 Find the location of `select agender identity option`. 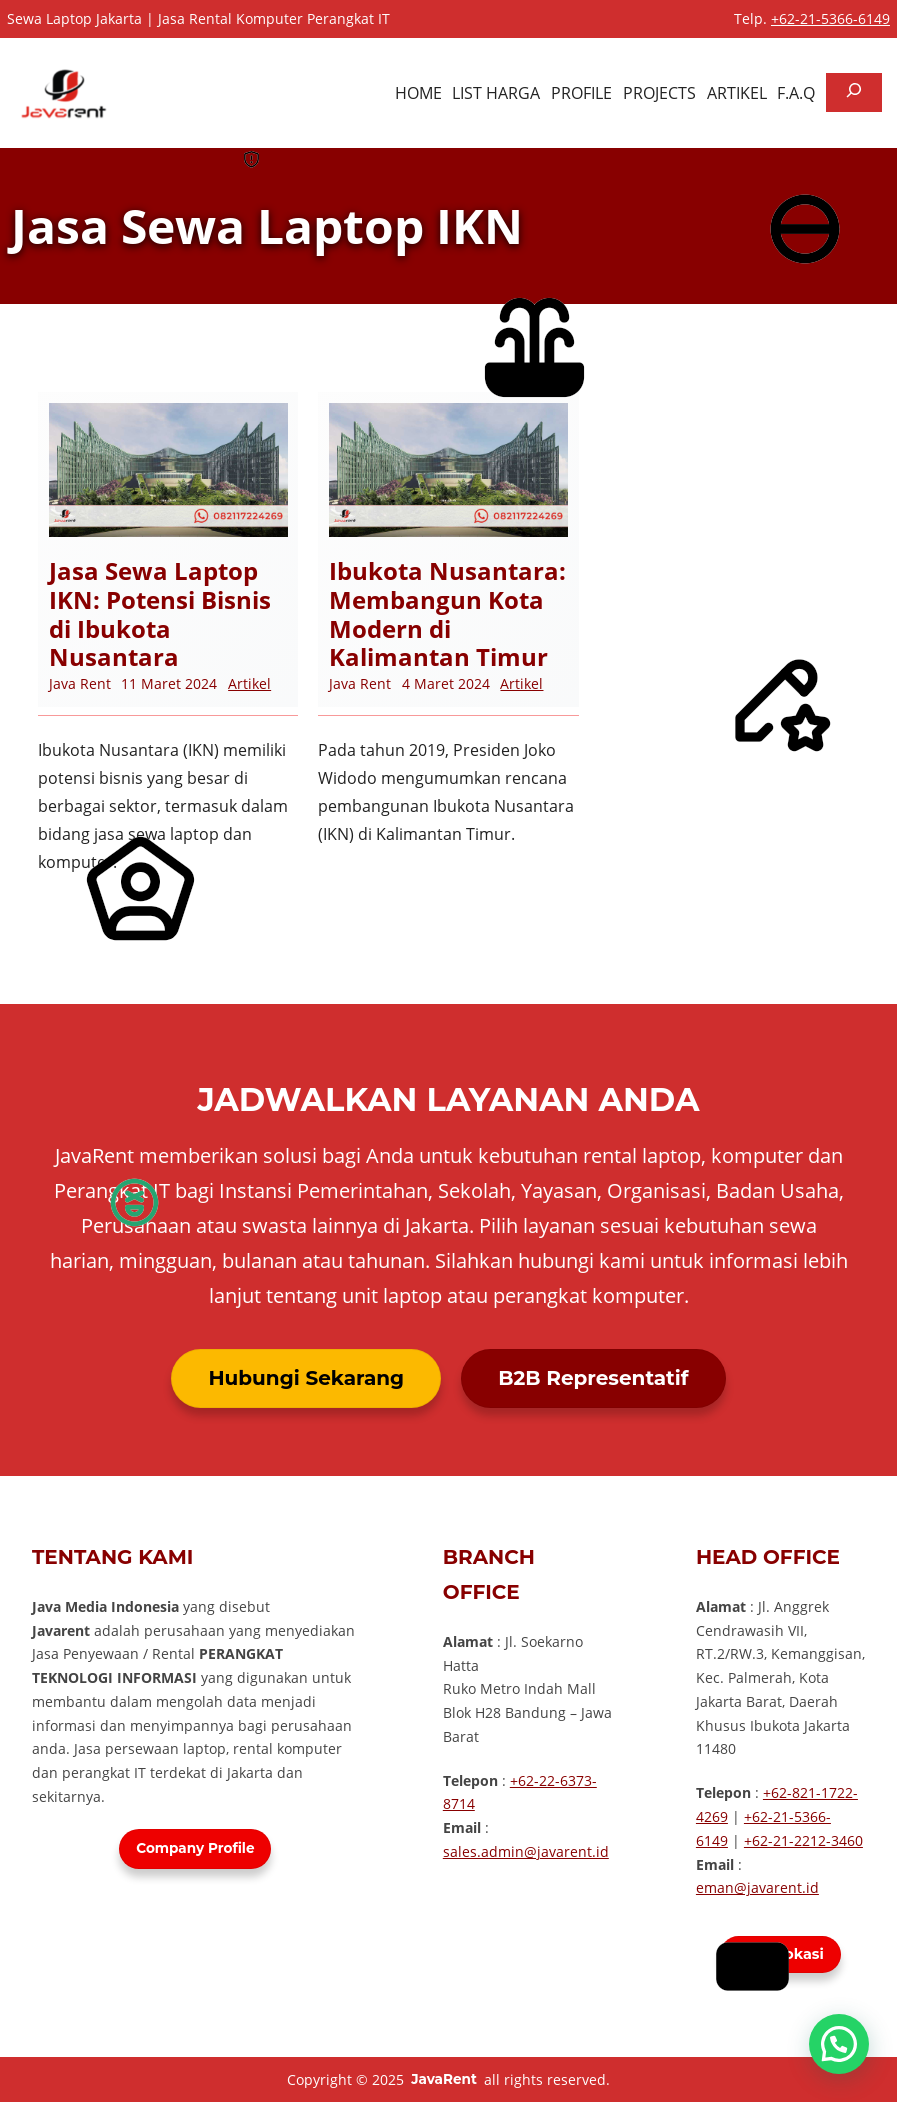

select agender identity option is located at coordinates (805, 229).